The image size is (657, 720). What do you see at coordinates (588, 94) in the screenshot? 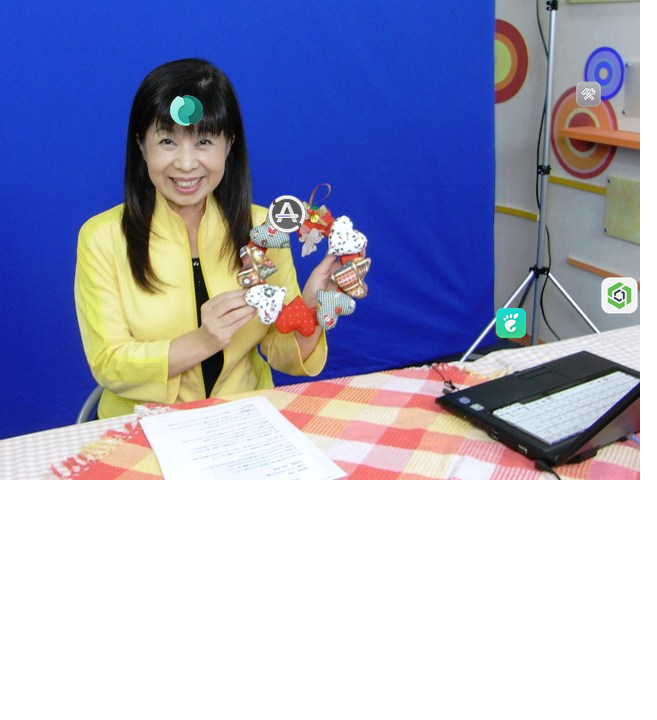
I see `access advanced settings or preferences` at bounding box center [588, 94].